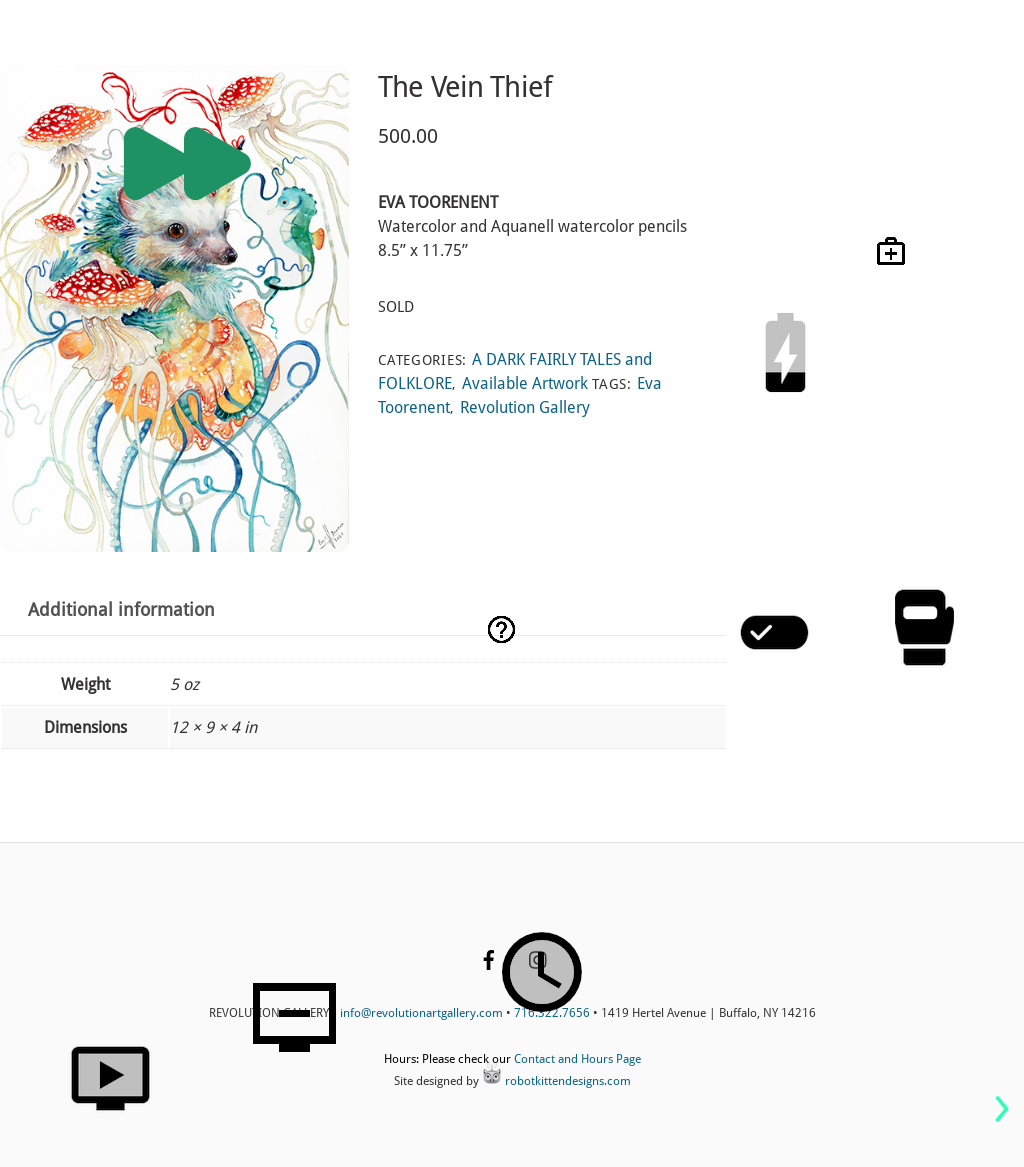 The width and height of the screenshot is (1024, 1167). Describe the element at coordinates (774, 632) in the screenshot. I see `toggle switch in the on or enabled state` at that location.